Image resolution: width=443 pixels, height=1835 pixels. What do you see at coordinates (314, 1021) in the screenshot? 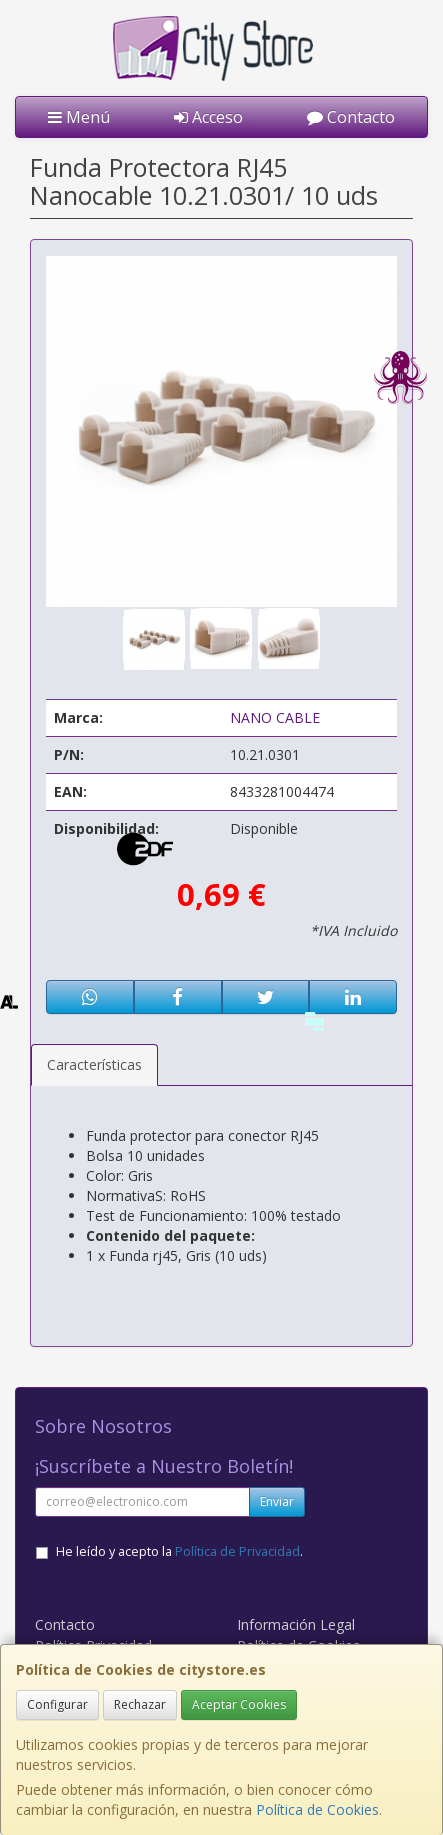
I see `retool app or service logo` at bounding box center [314, 1021].